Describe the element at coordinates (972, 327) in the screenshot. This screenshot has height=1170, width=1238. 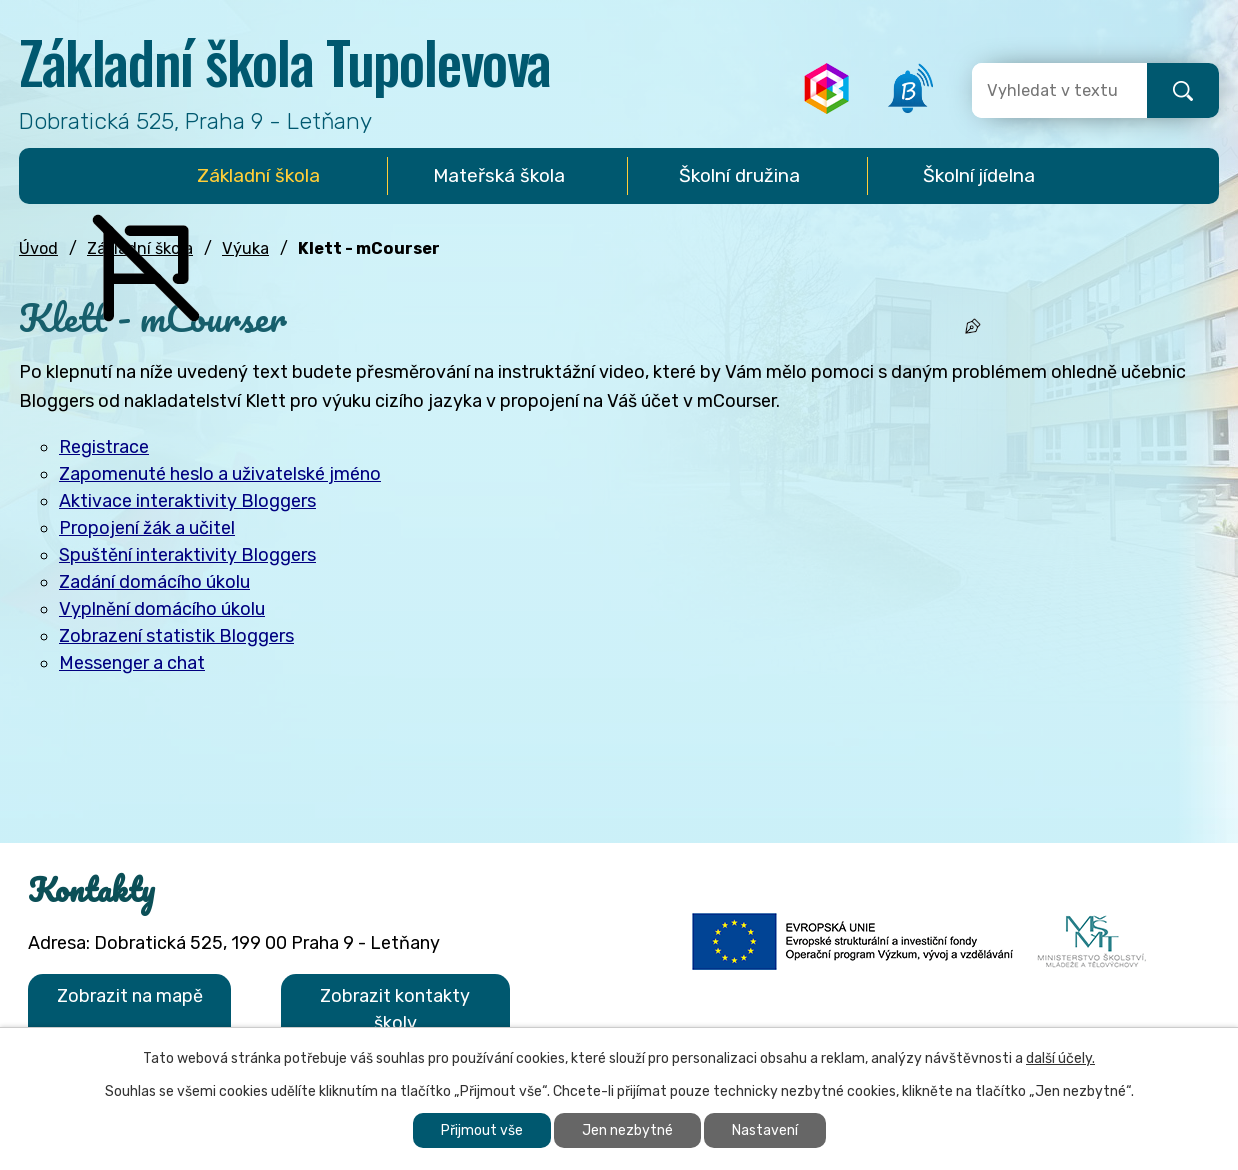
I see `access drawing or illustration tools` at that location.